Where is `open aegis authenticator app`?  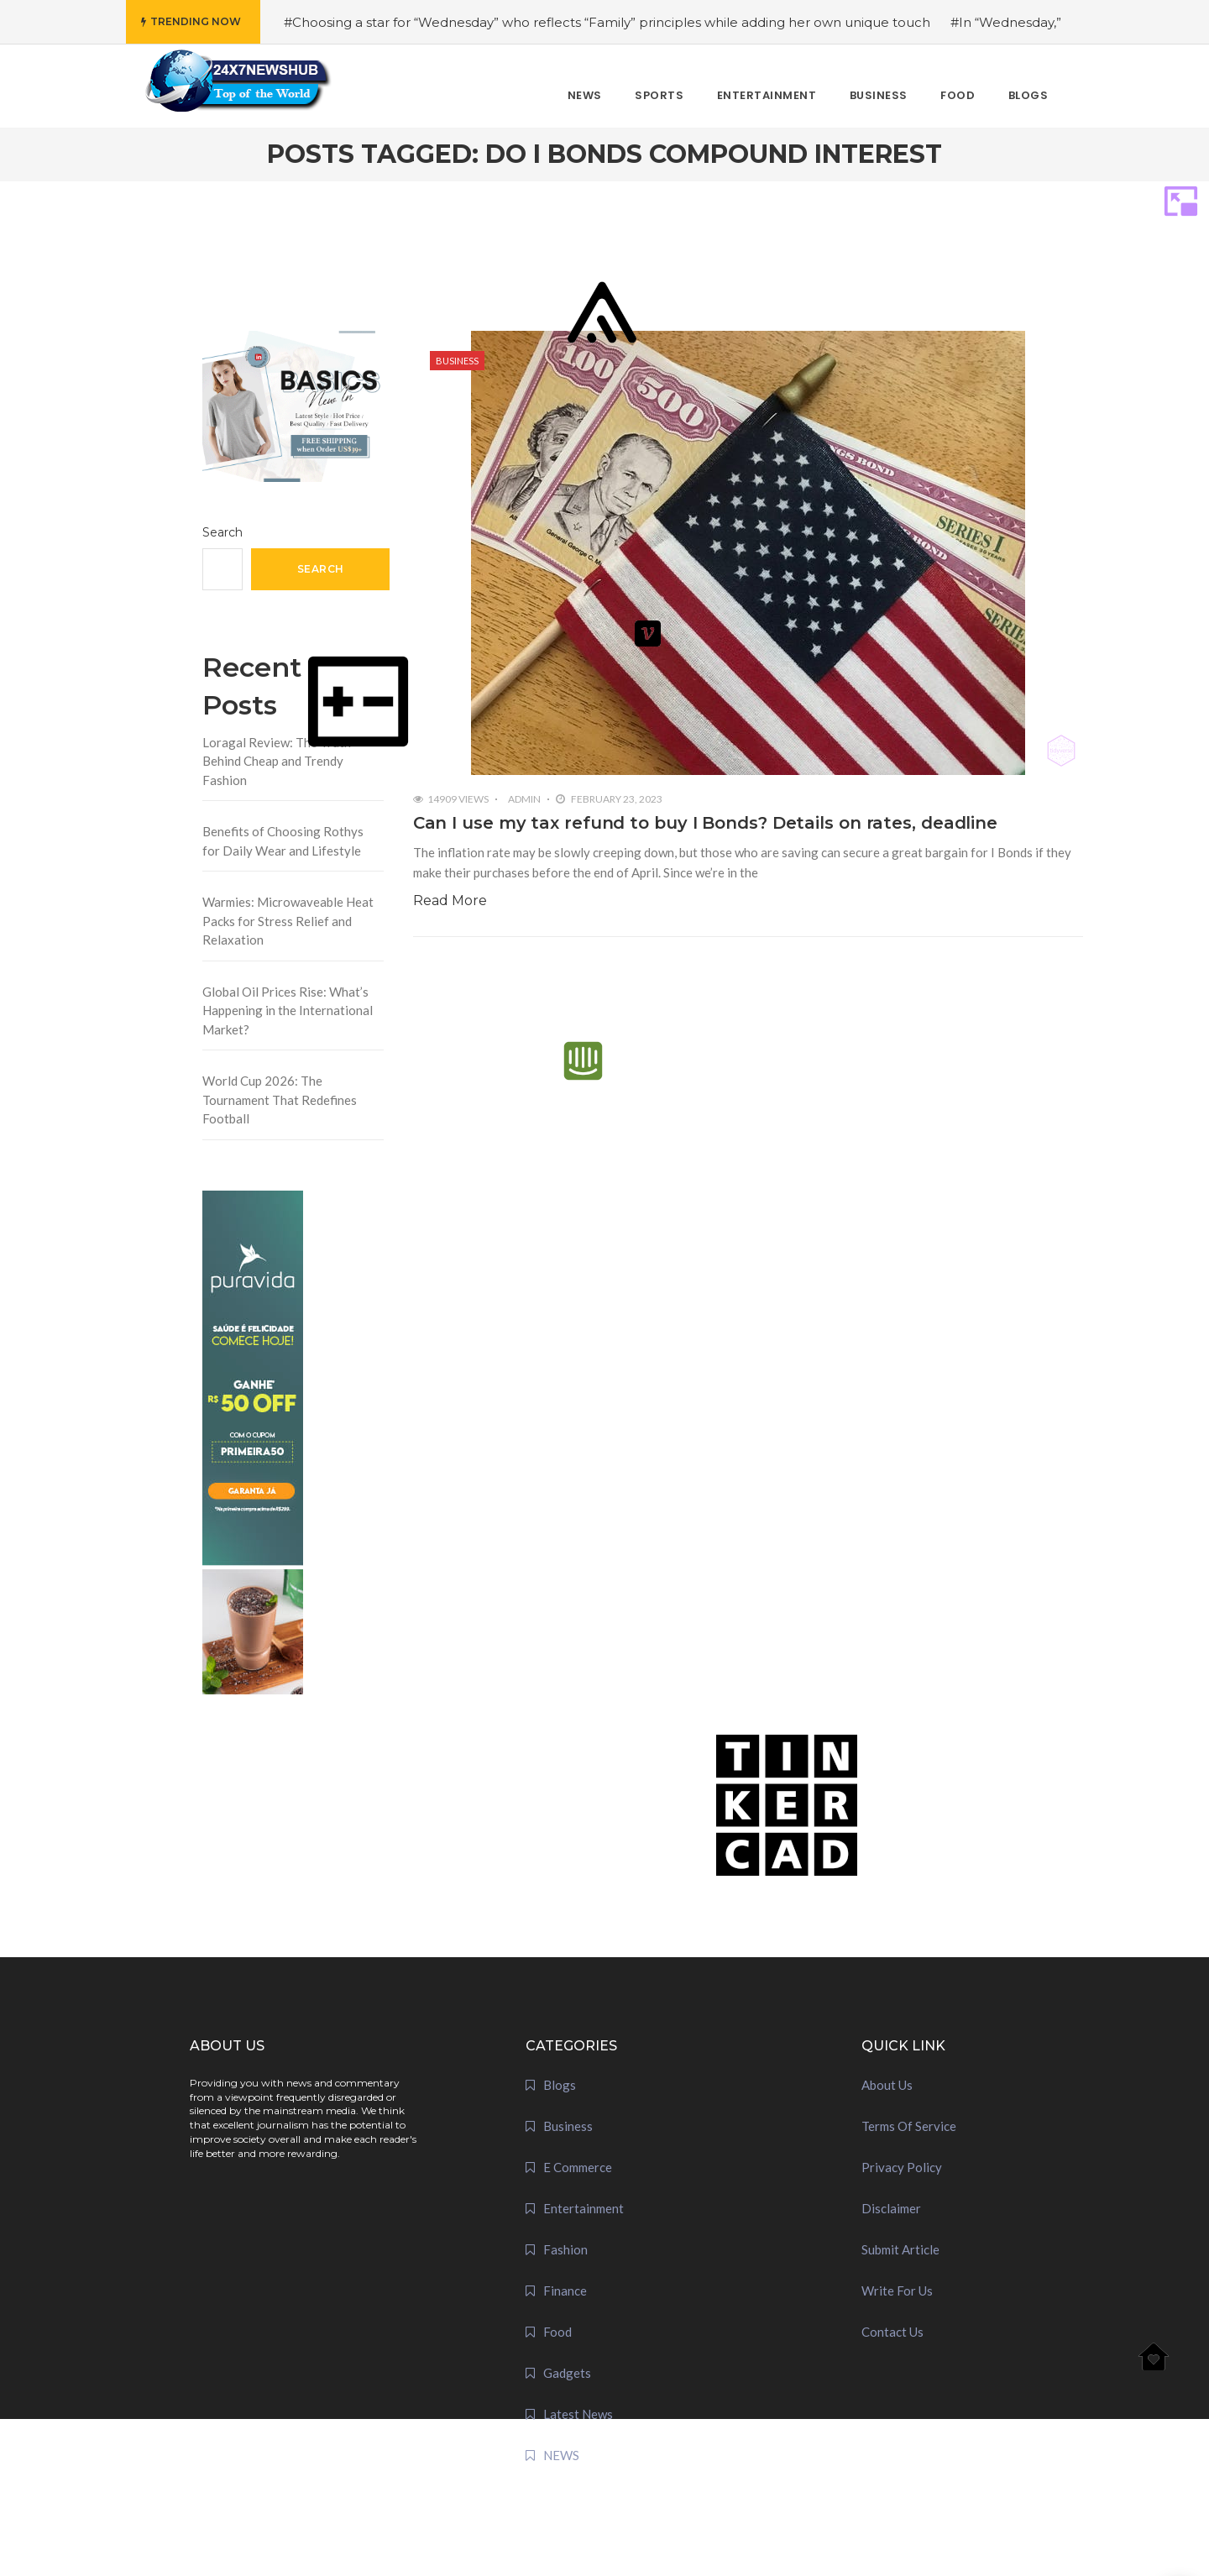
open aegis authenticator app is located at coordinates (602, 312).